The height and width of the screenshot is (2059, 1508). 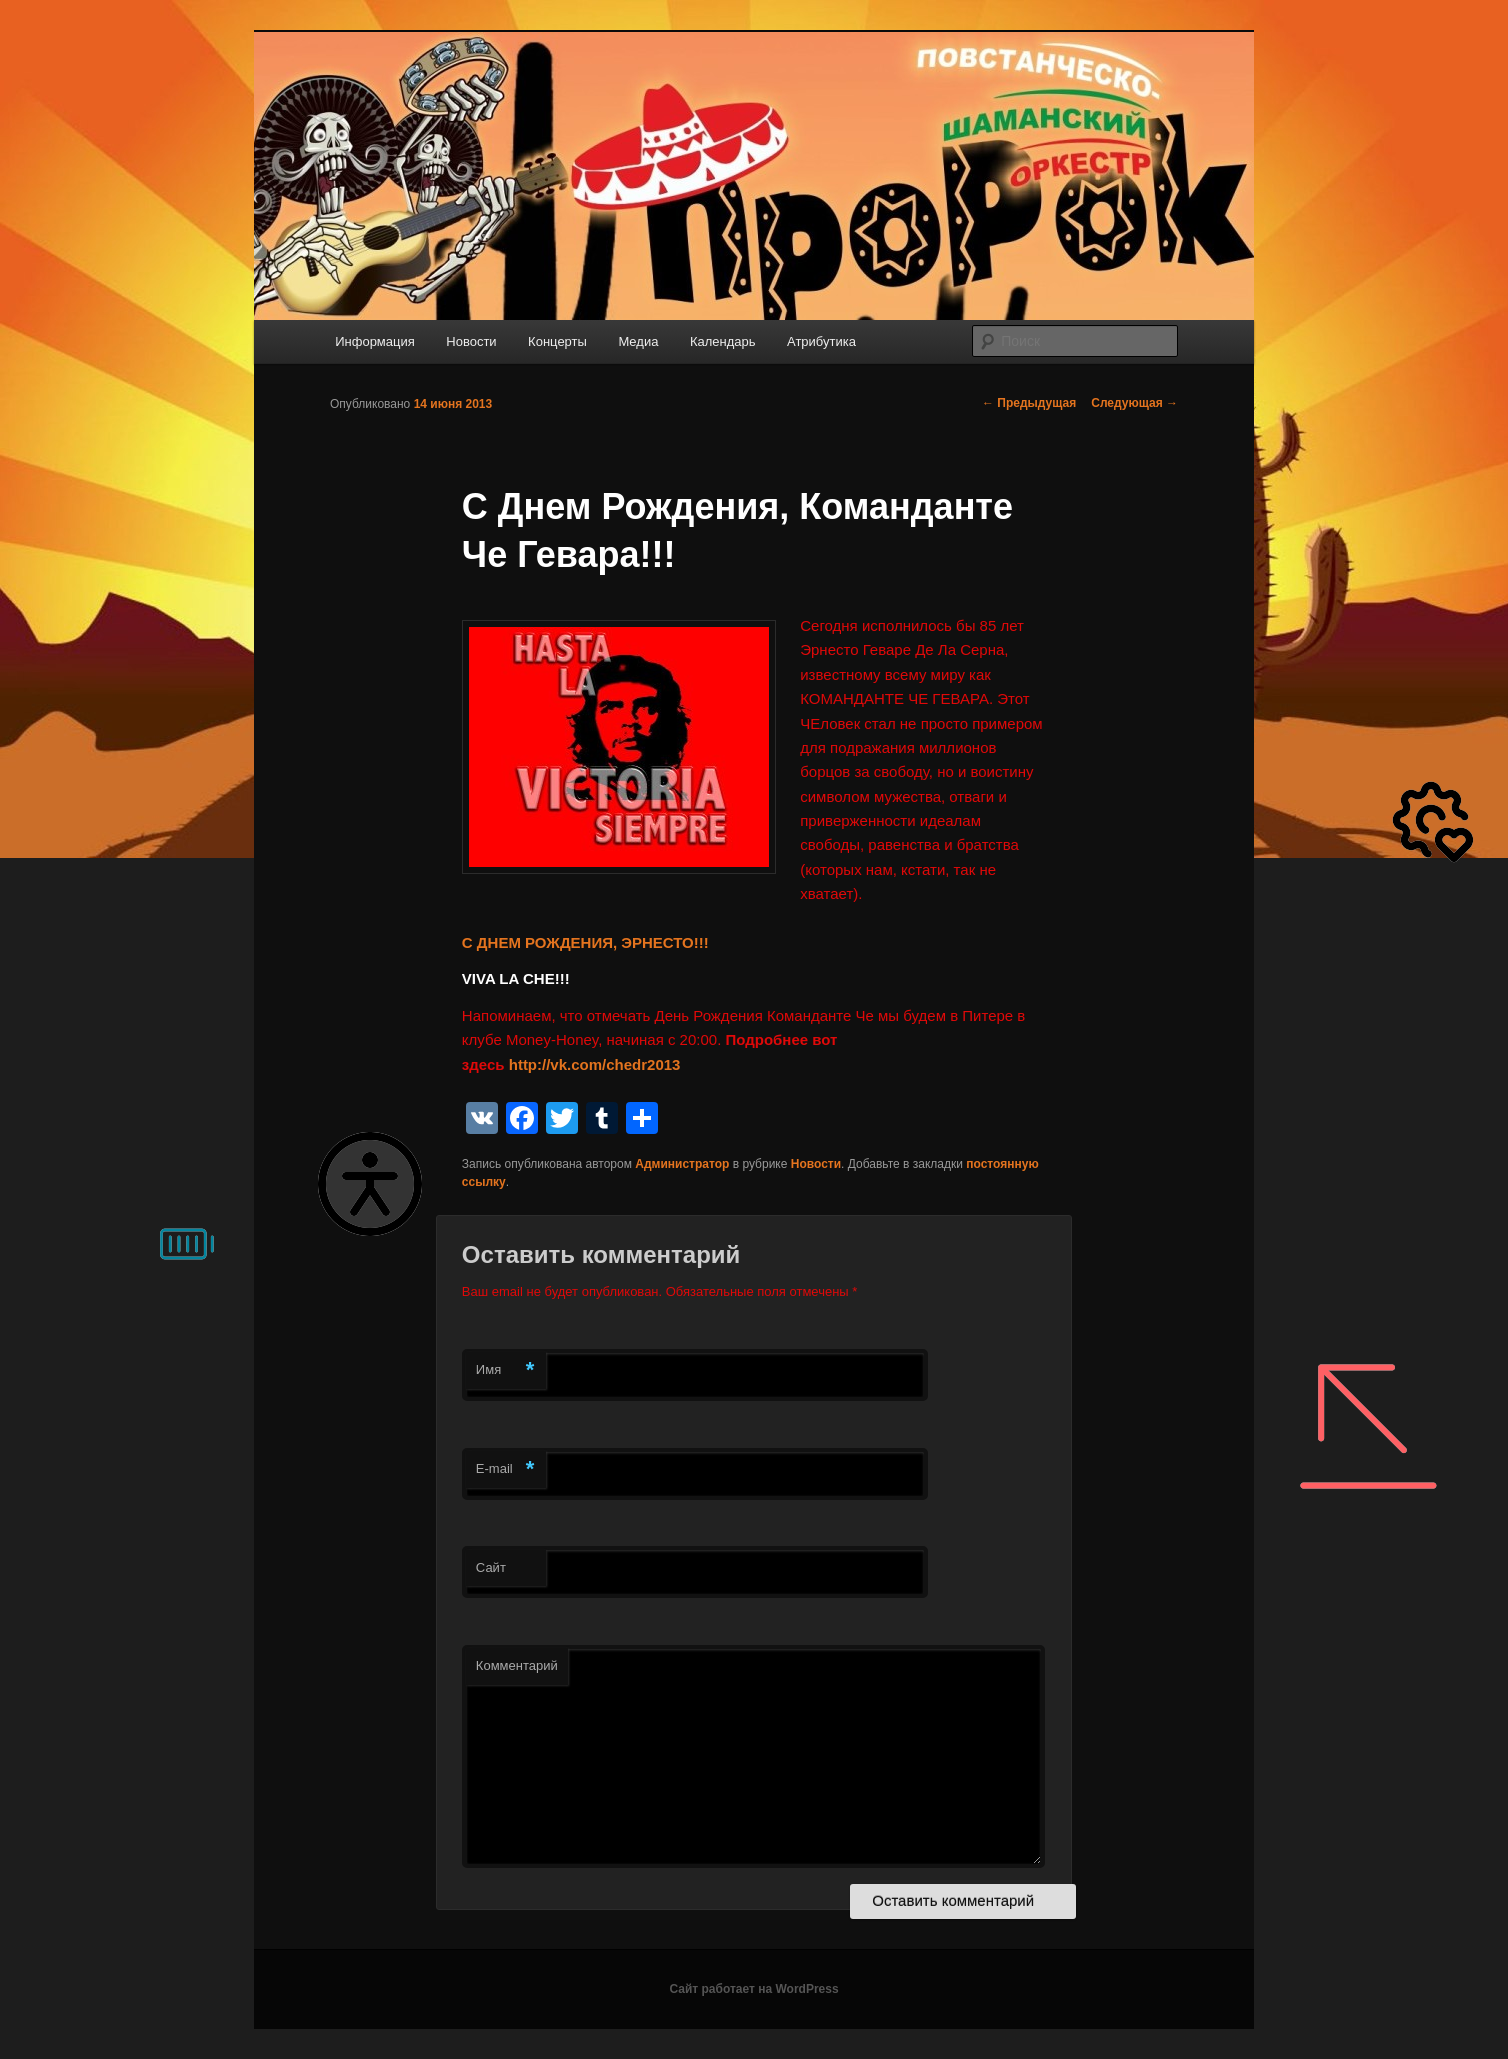 I want to click on navigate to the top-left or home position, so click(x=1362, y=1426).